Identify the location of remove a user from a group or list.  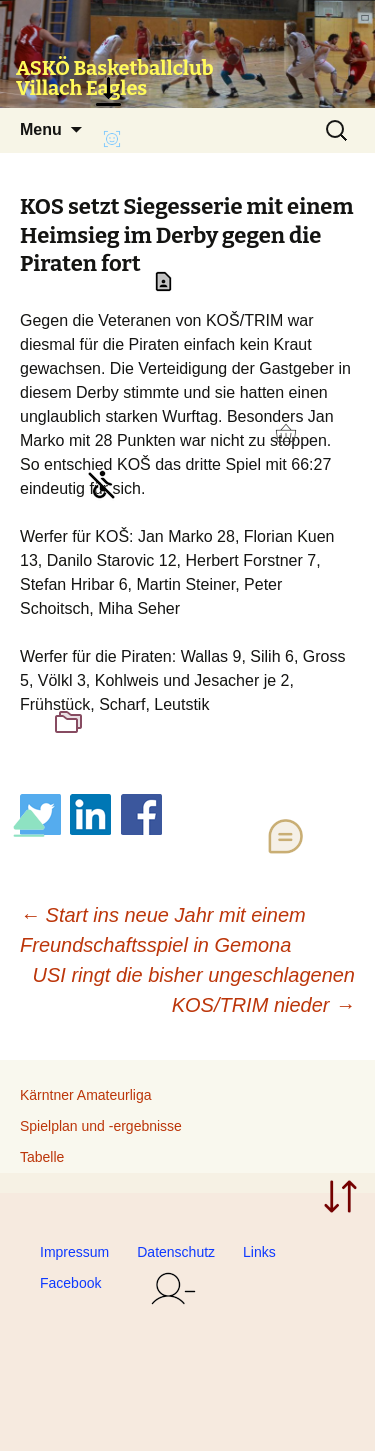
(172, 1290).